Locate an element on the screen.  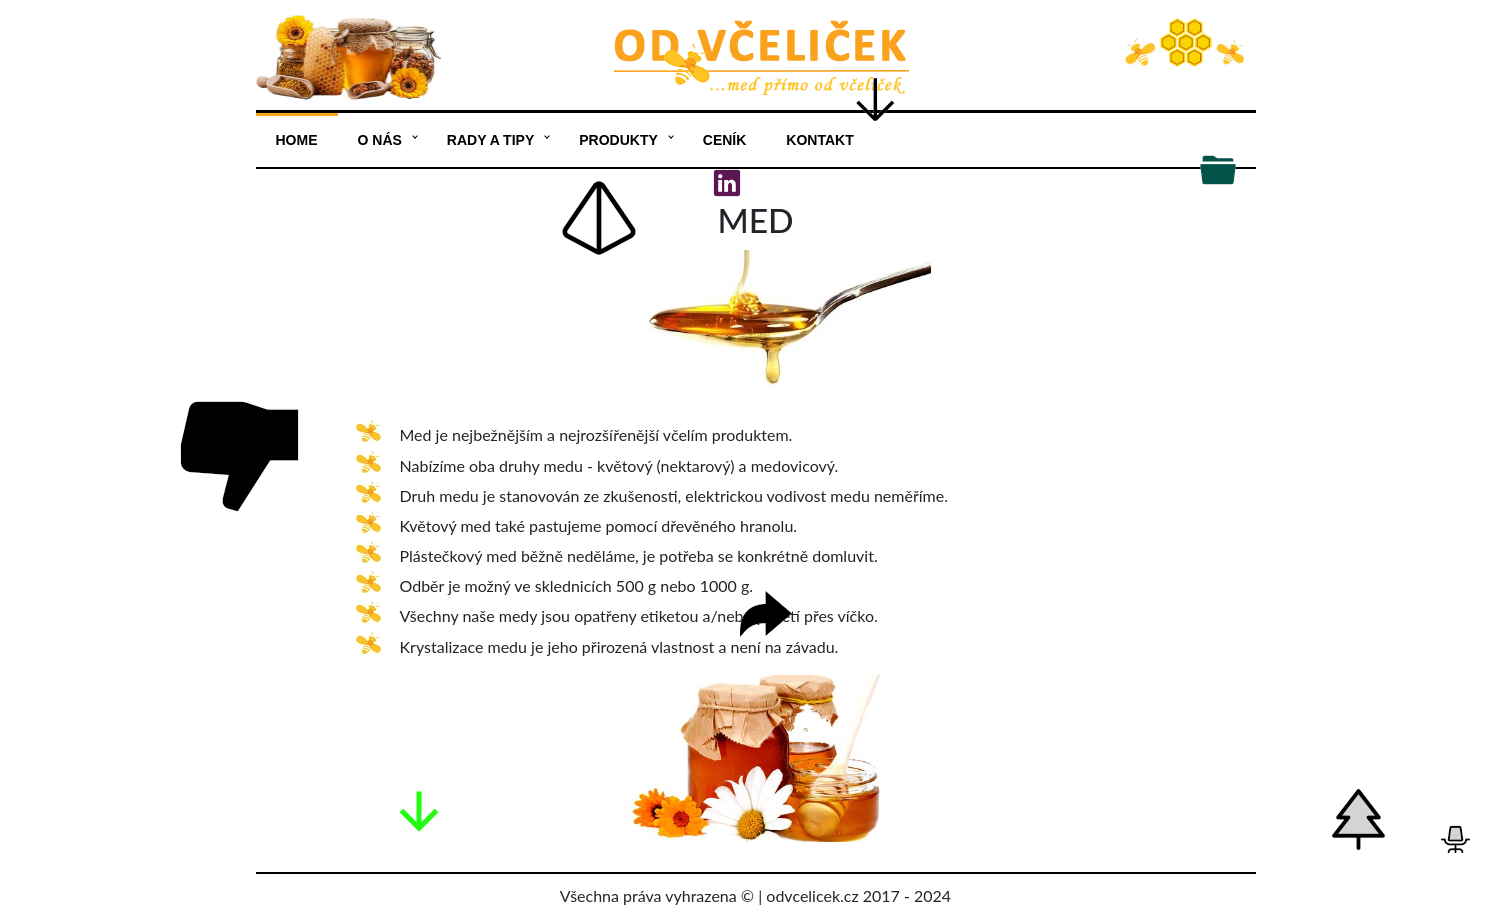
share or forward content is located at coordinates (766, 614).